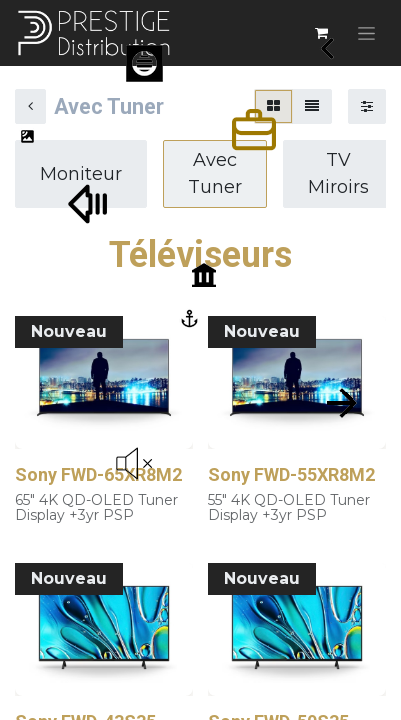 The height and width of the screenshot is (720, 401). I want to click on anchor a position or element in place, so click(189, 318).